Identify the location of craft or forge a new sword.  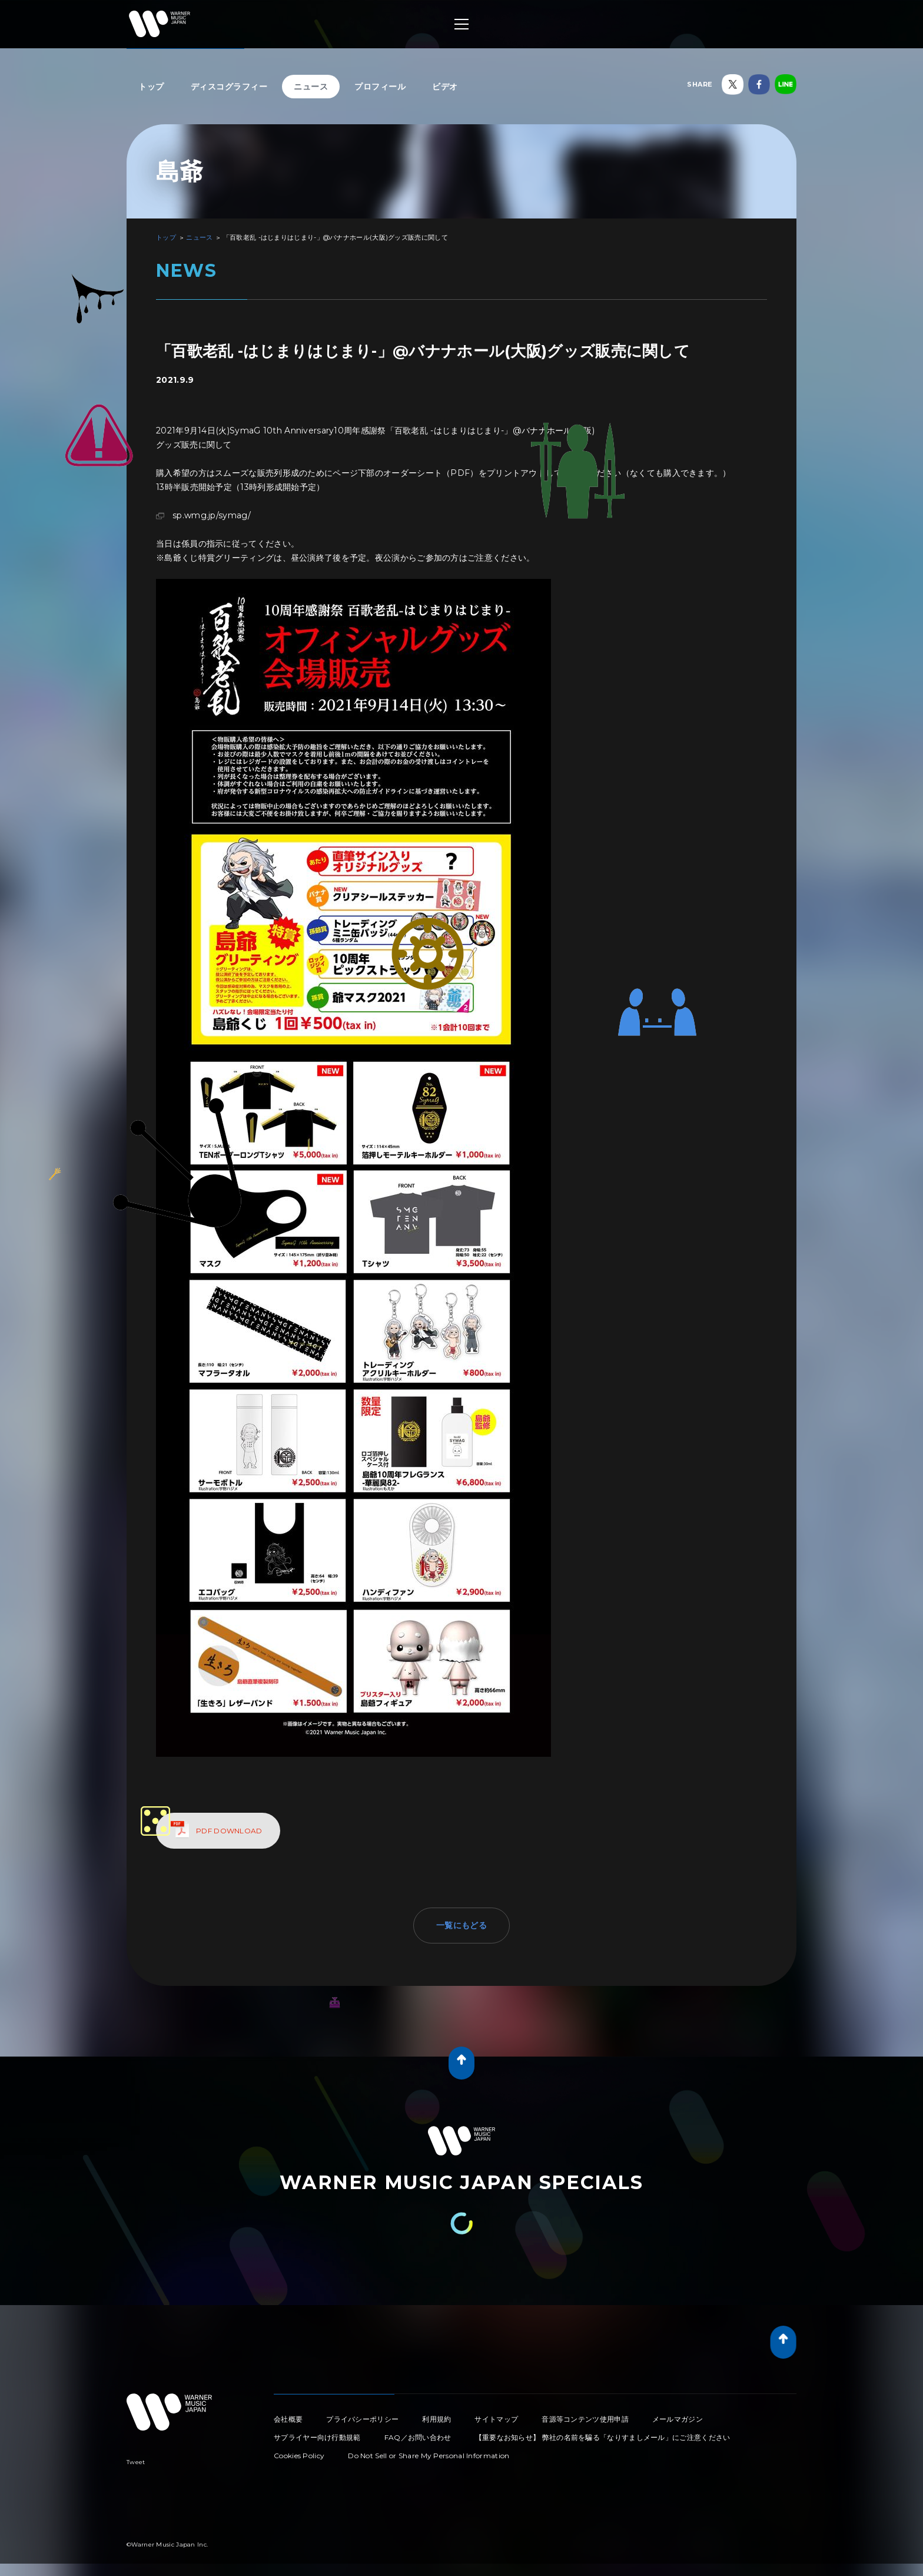
(334, 2002).